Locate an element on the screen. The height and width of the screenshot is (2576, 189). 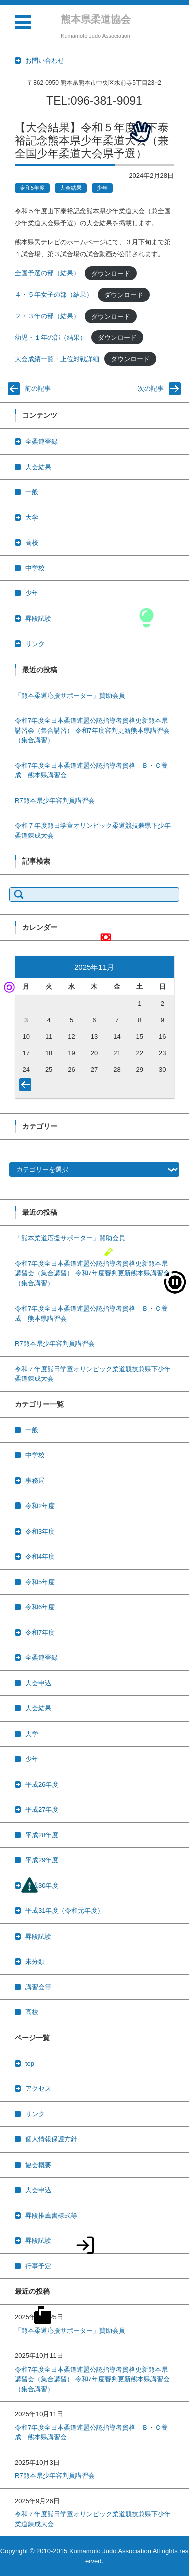
indicates unread mail in your mailbox is located at coordinates (43, 2316).